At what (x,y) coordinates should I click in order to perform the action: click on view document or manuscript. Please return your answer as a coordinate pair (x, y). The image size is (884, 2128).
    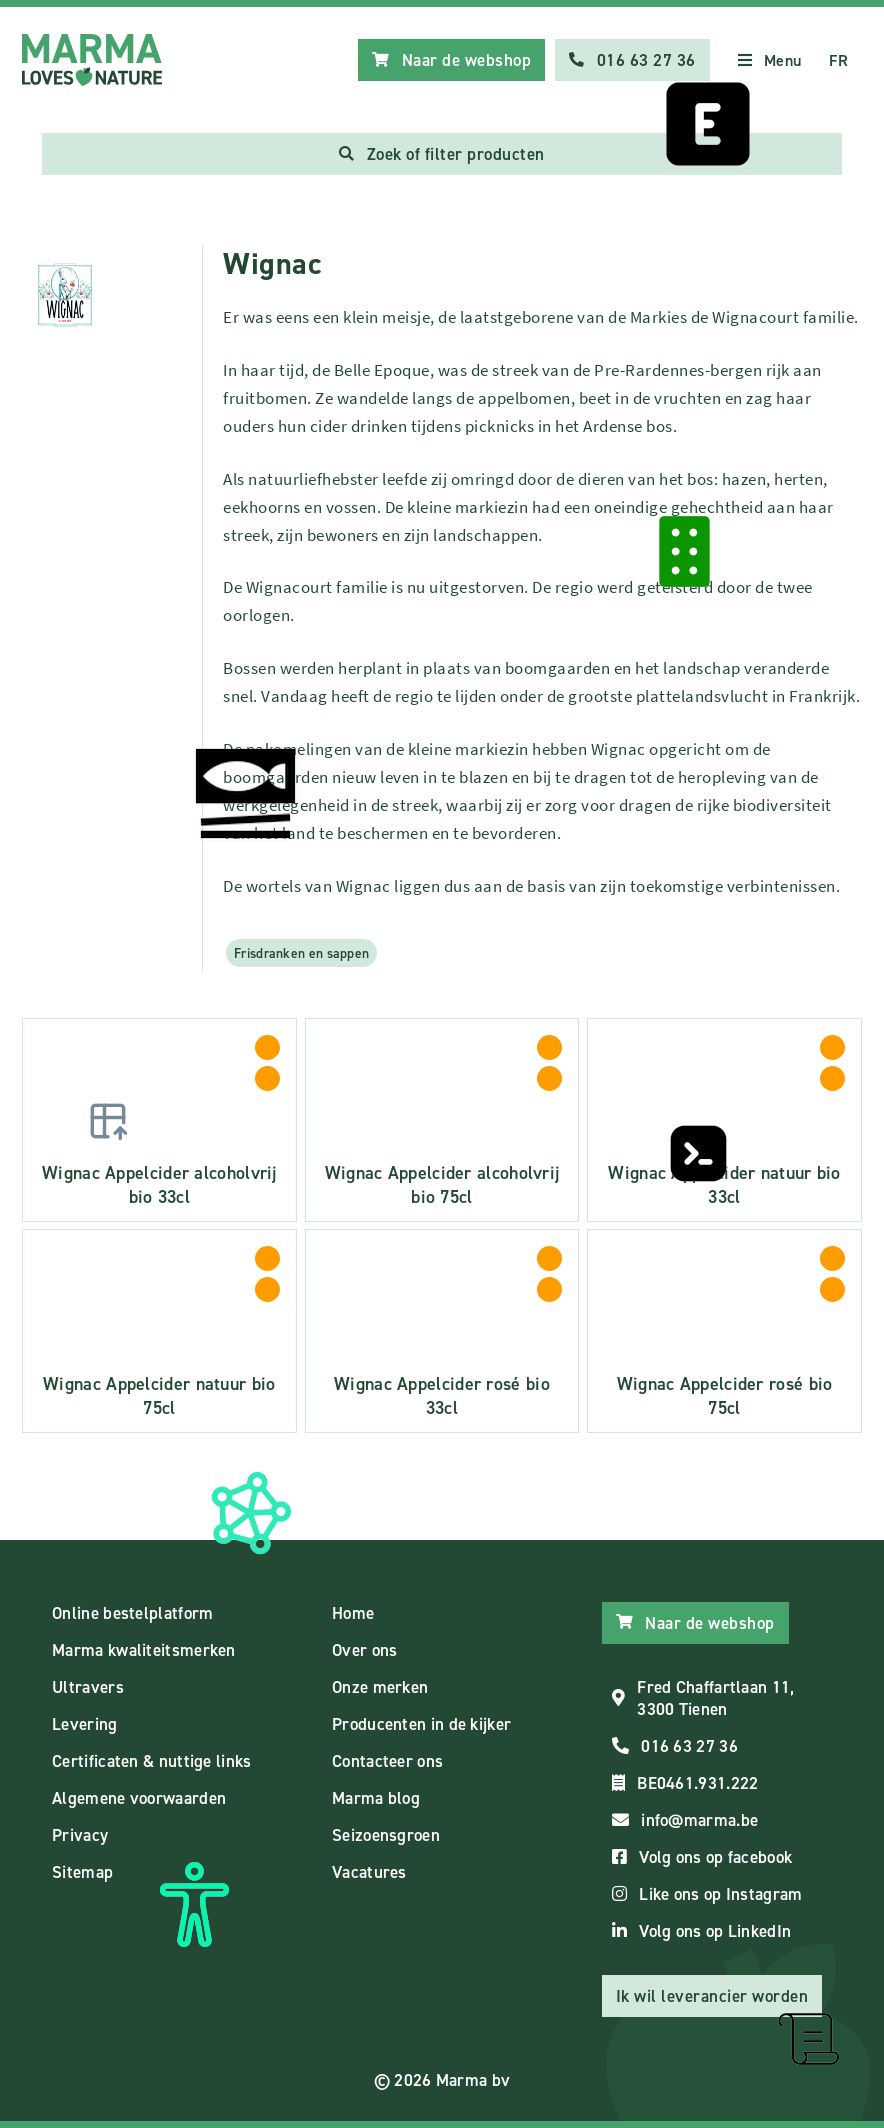
    Looking at the image, I should click on (811, 2039).